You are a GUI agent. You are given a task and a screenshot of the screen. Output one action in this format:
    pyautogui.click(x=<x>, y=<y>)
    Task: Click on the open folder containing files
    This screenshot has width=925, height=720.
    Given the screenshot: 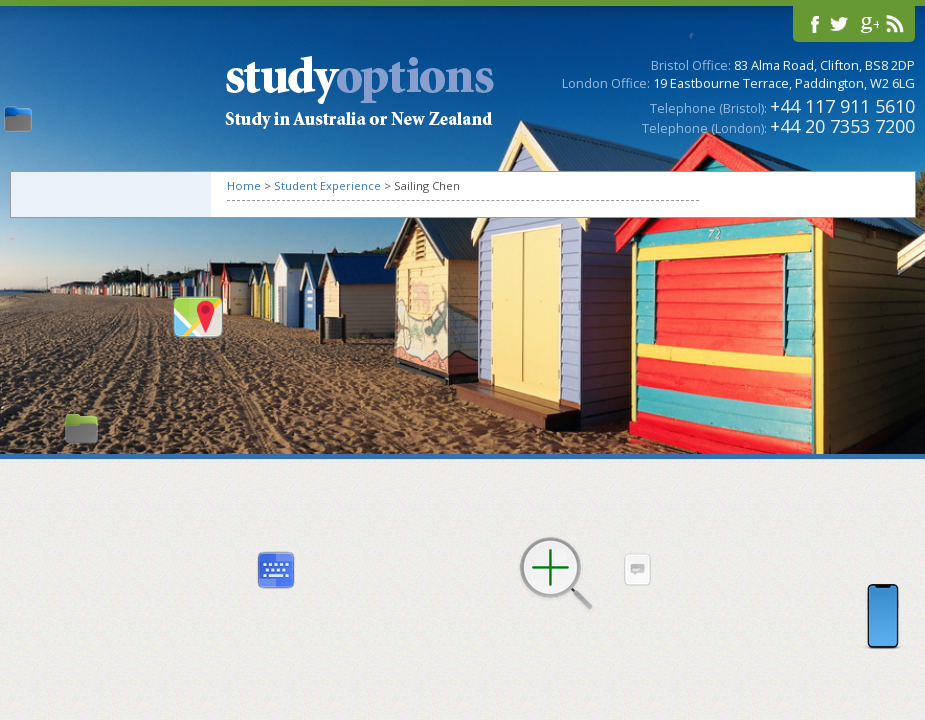 What is the action you would take?
    pyautogui.click(x=18, y=119)
    